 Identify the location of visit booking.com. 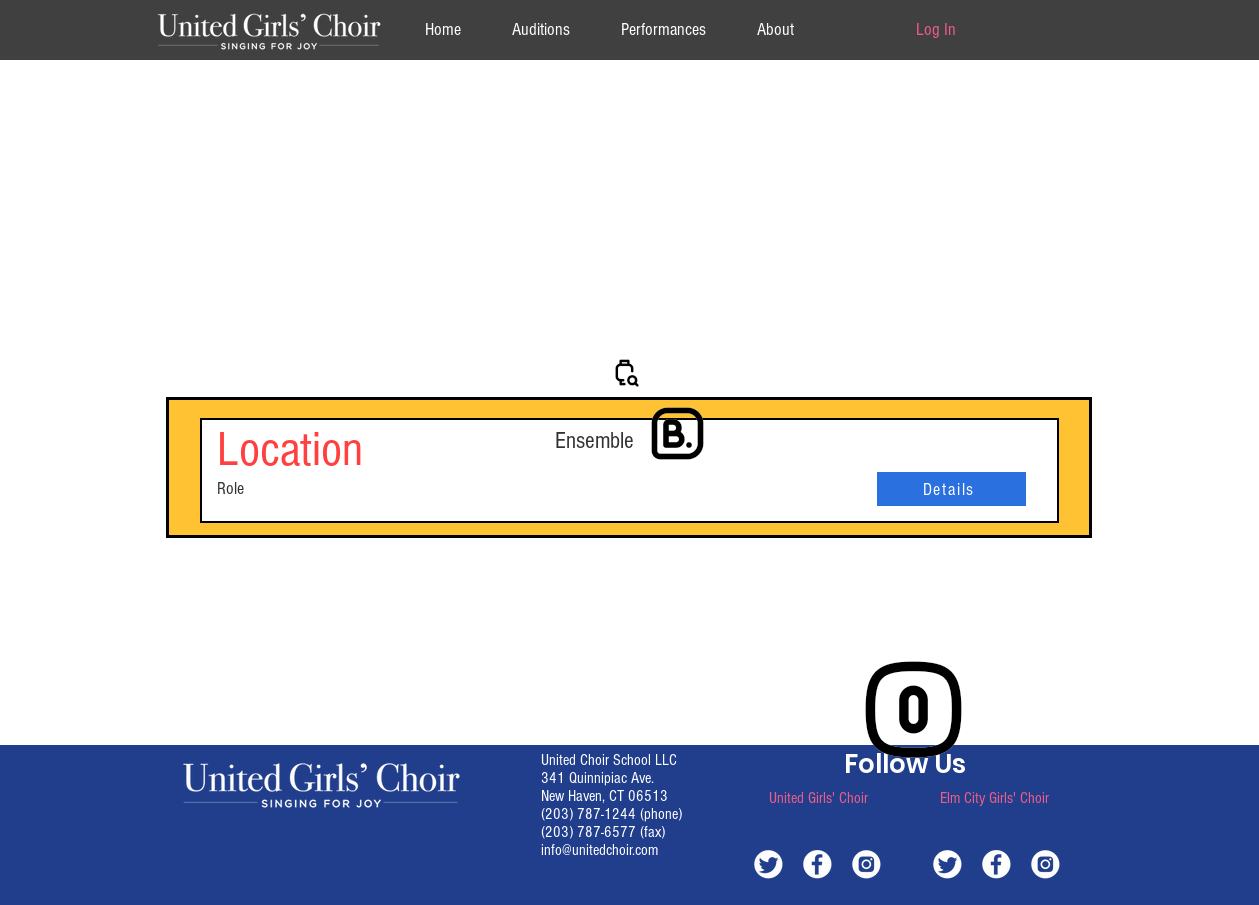
(677, 433).